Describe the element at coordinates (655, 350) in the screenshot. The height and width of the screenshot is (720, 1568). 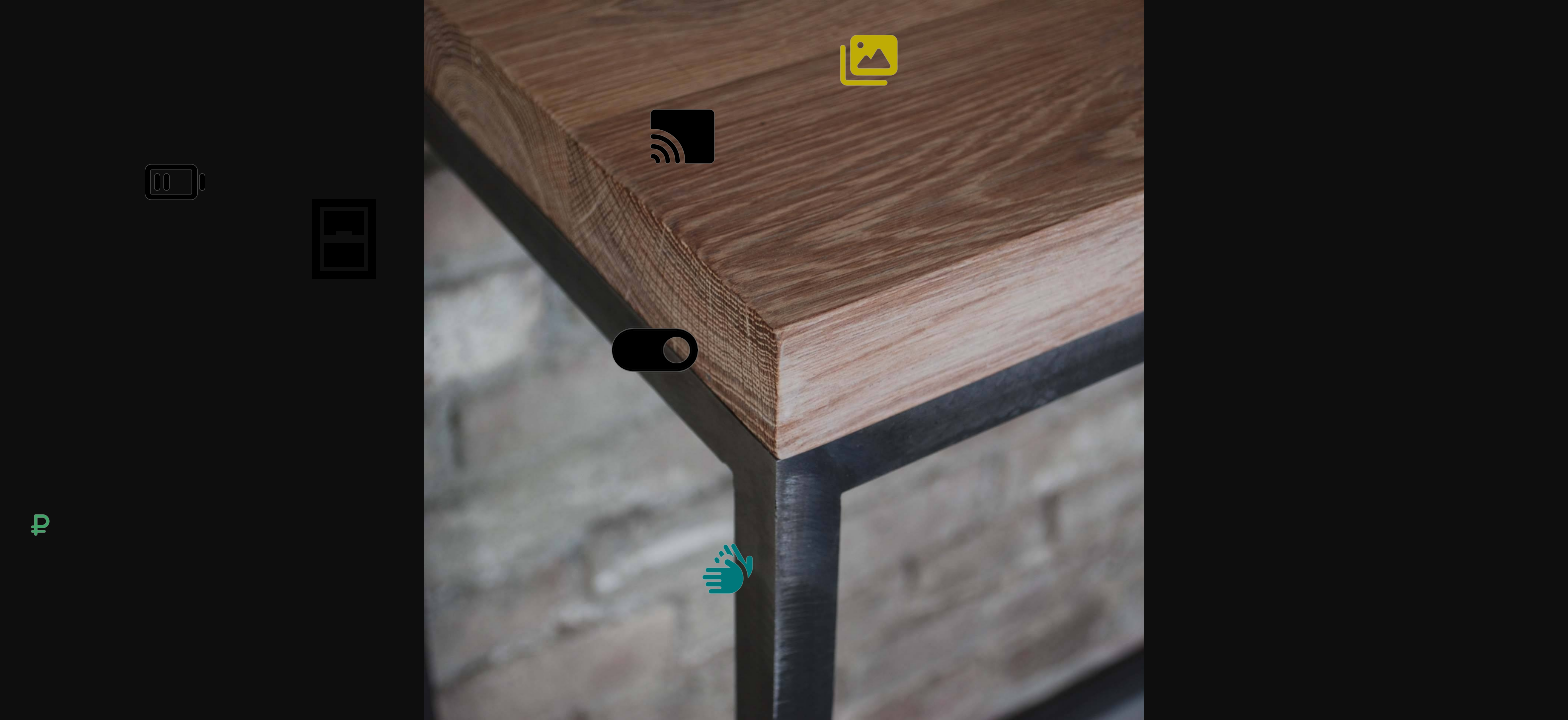
I see `toggle switch in the on/enabled state` at that location.